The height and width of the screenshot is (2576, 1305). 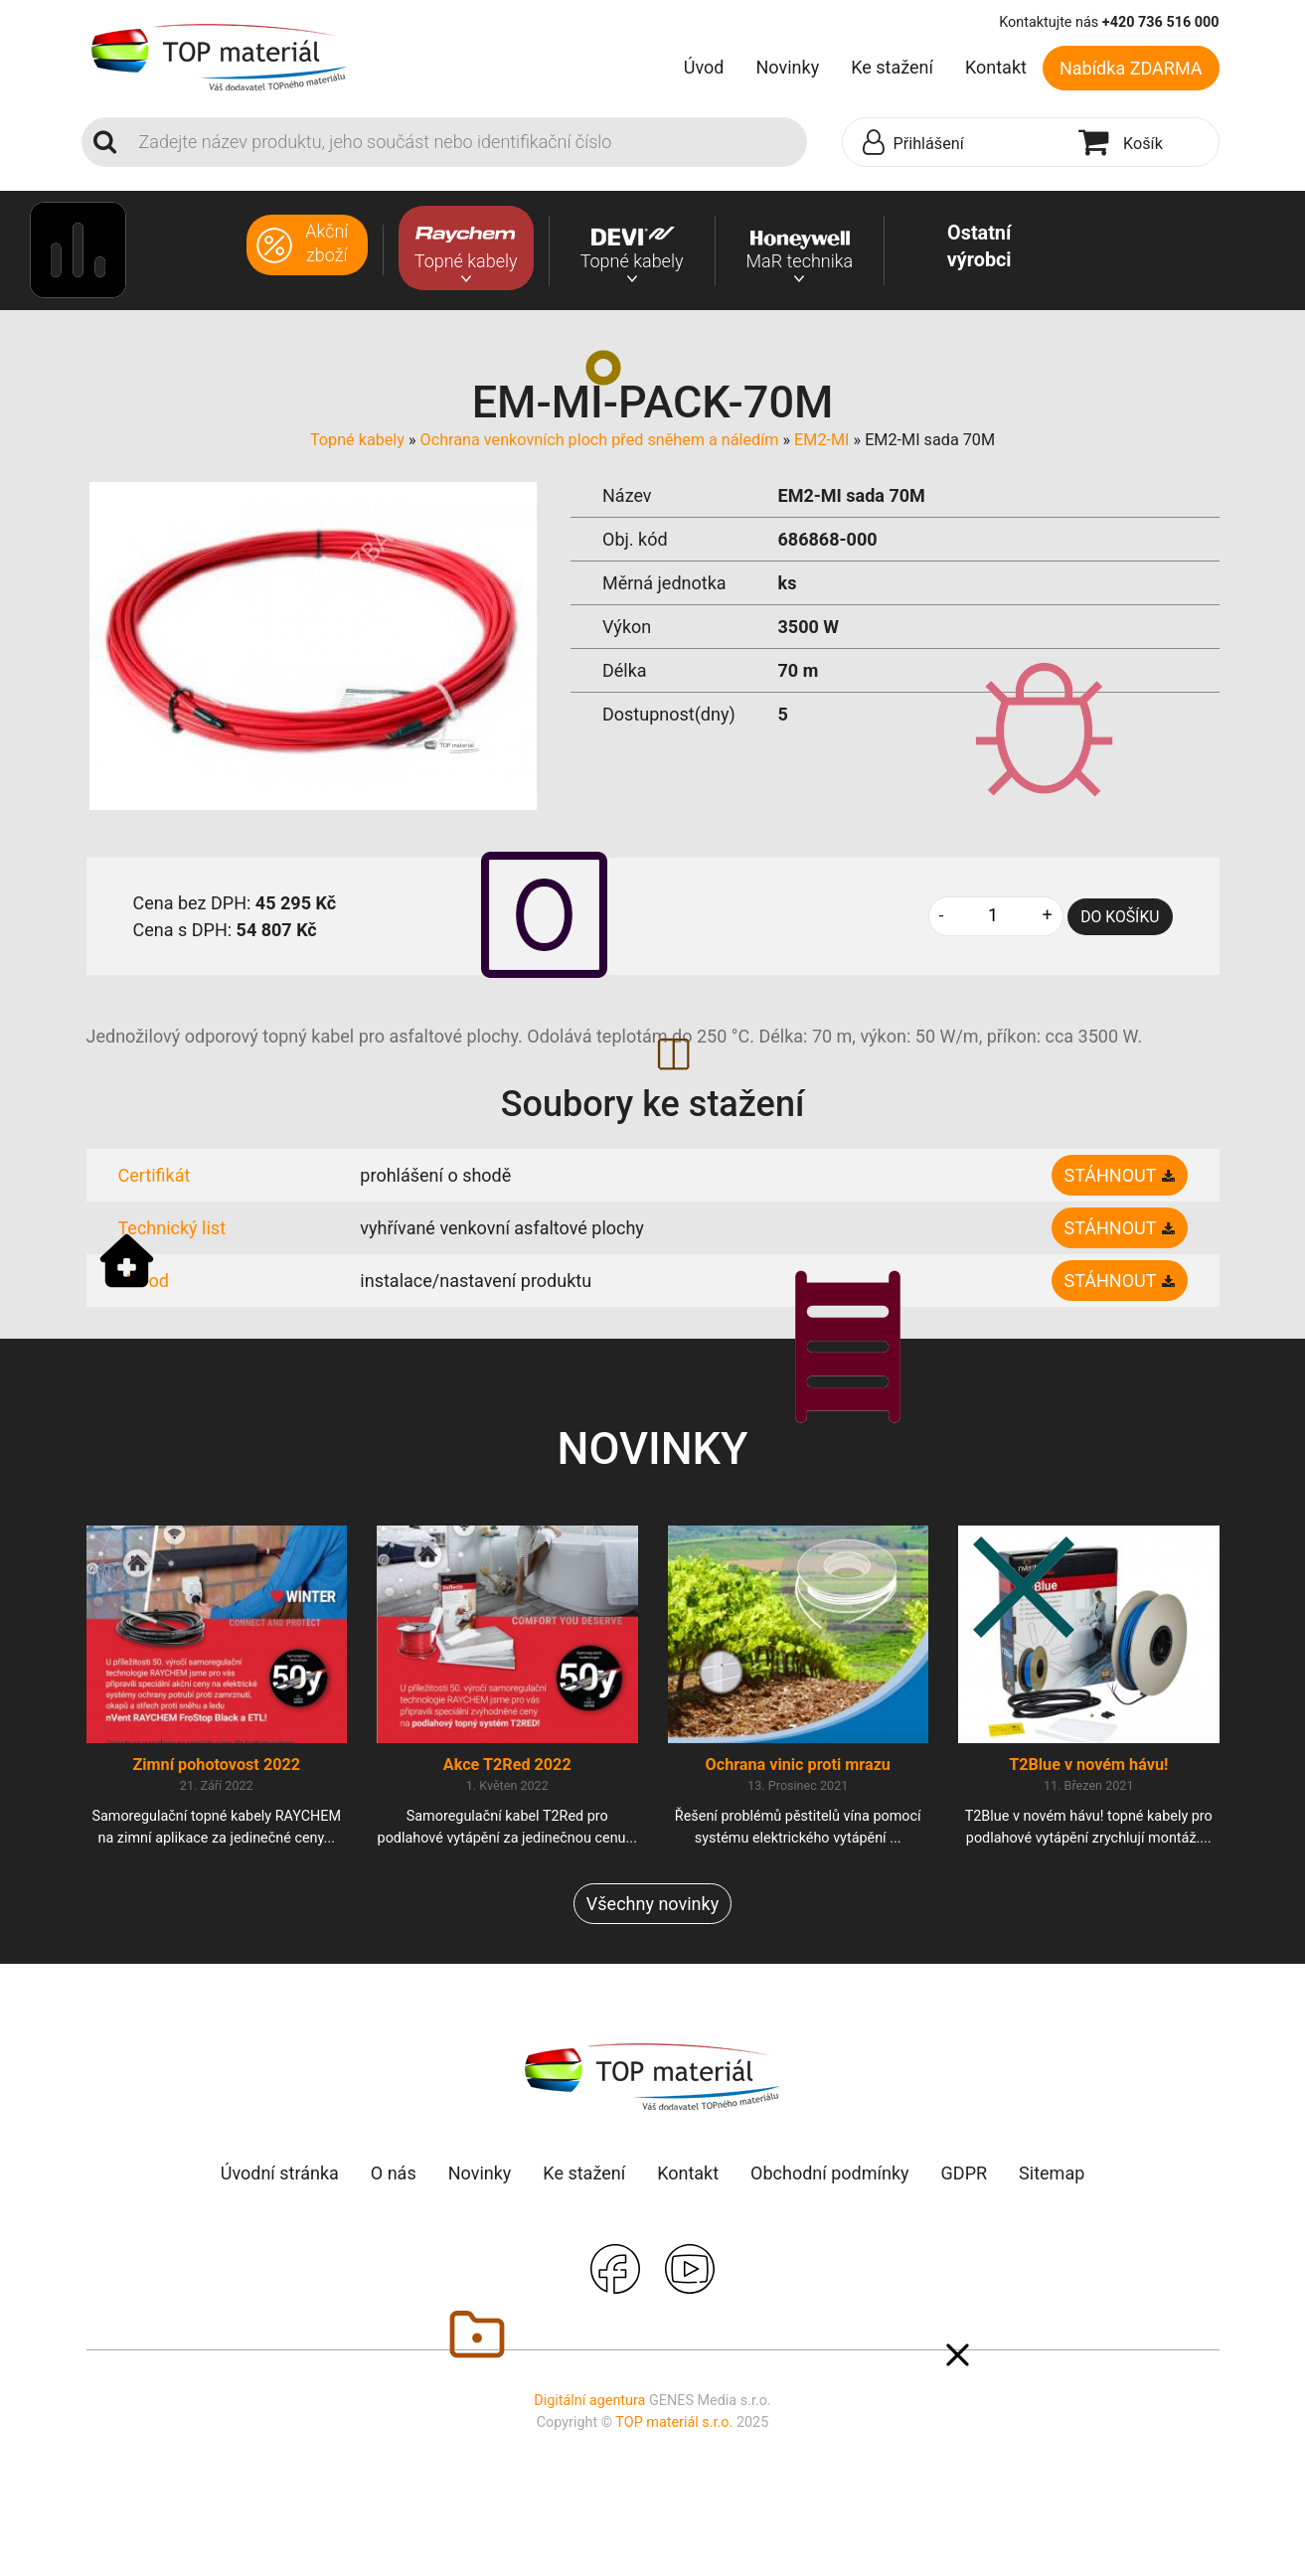 I want to click on indicates an unread item or notification, so click(x=603, y=368).